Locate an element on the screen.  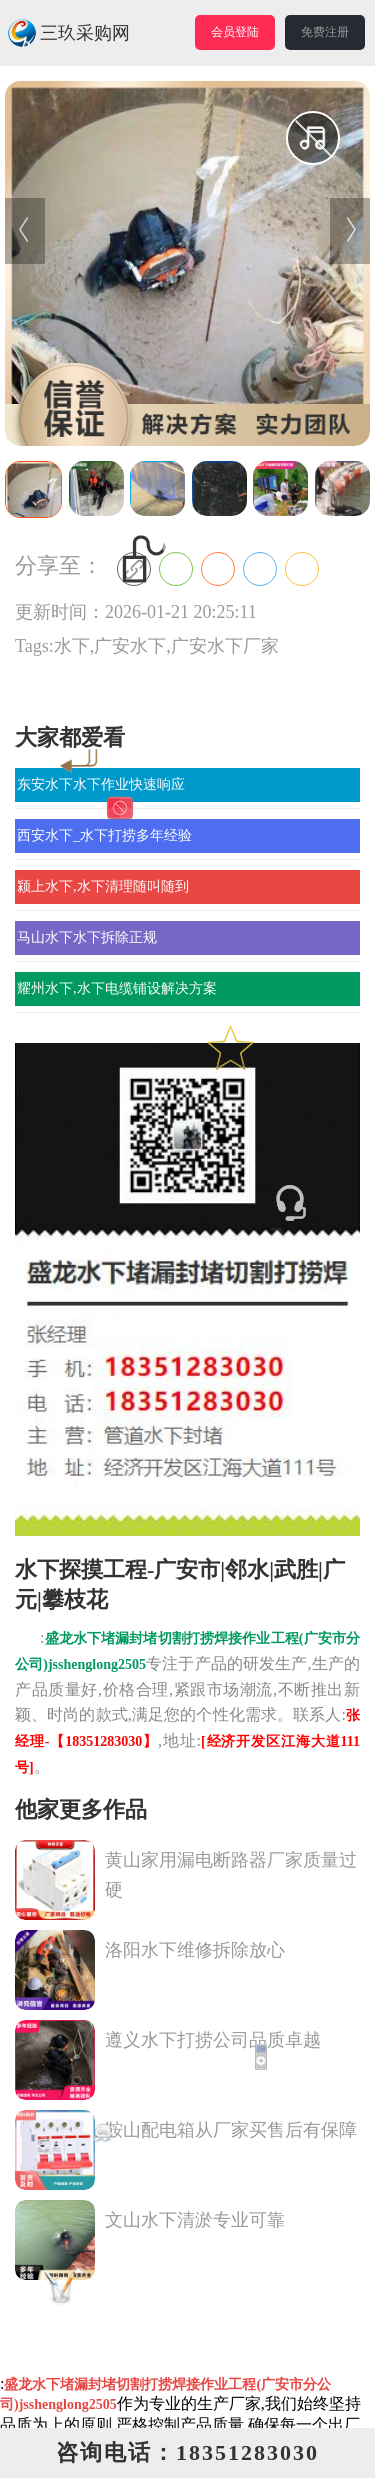
colorimeter device for color calibration is located at coordinates (143, 559).